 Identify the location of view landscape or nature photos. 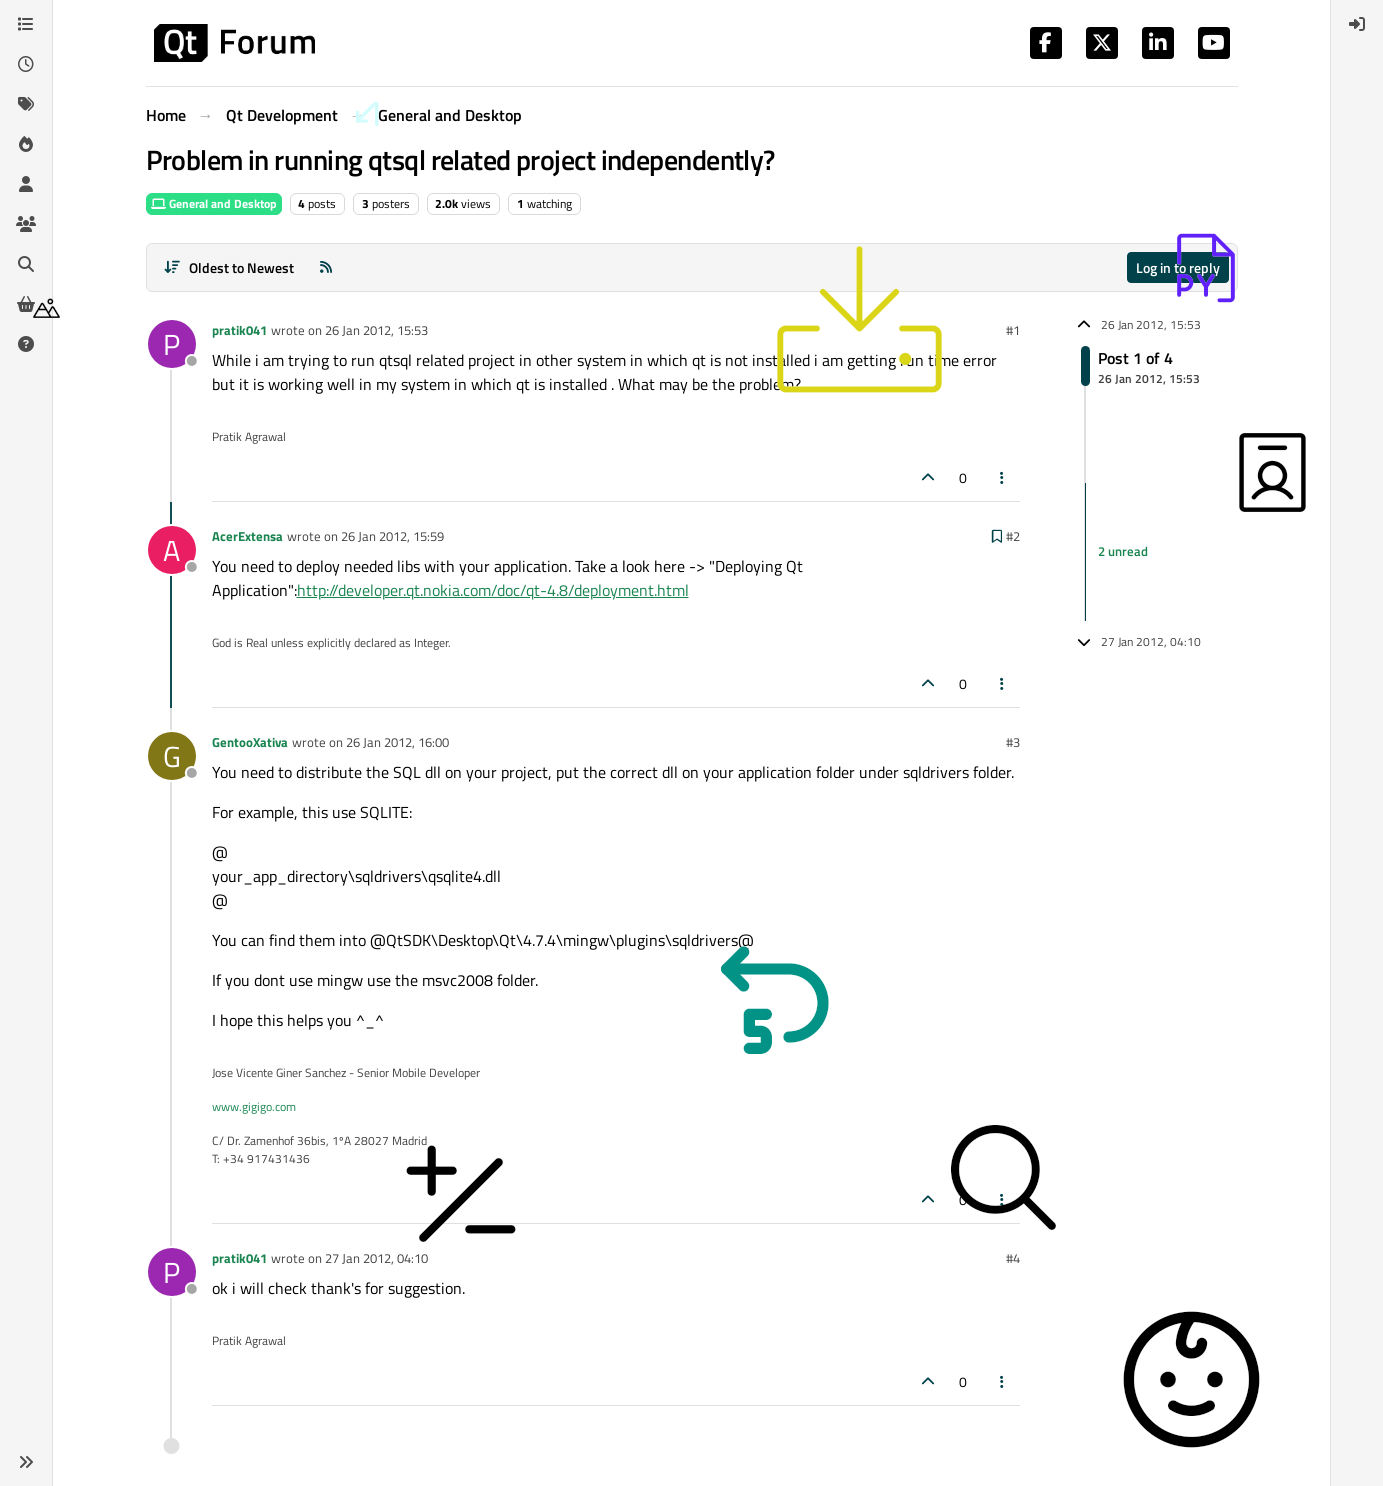
(46, 309).